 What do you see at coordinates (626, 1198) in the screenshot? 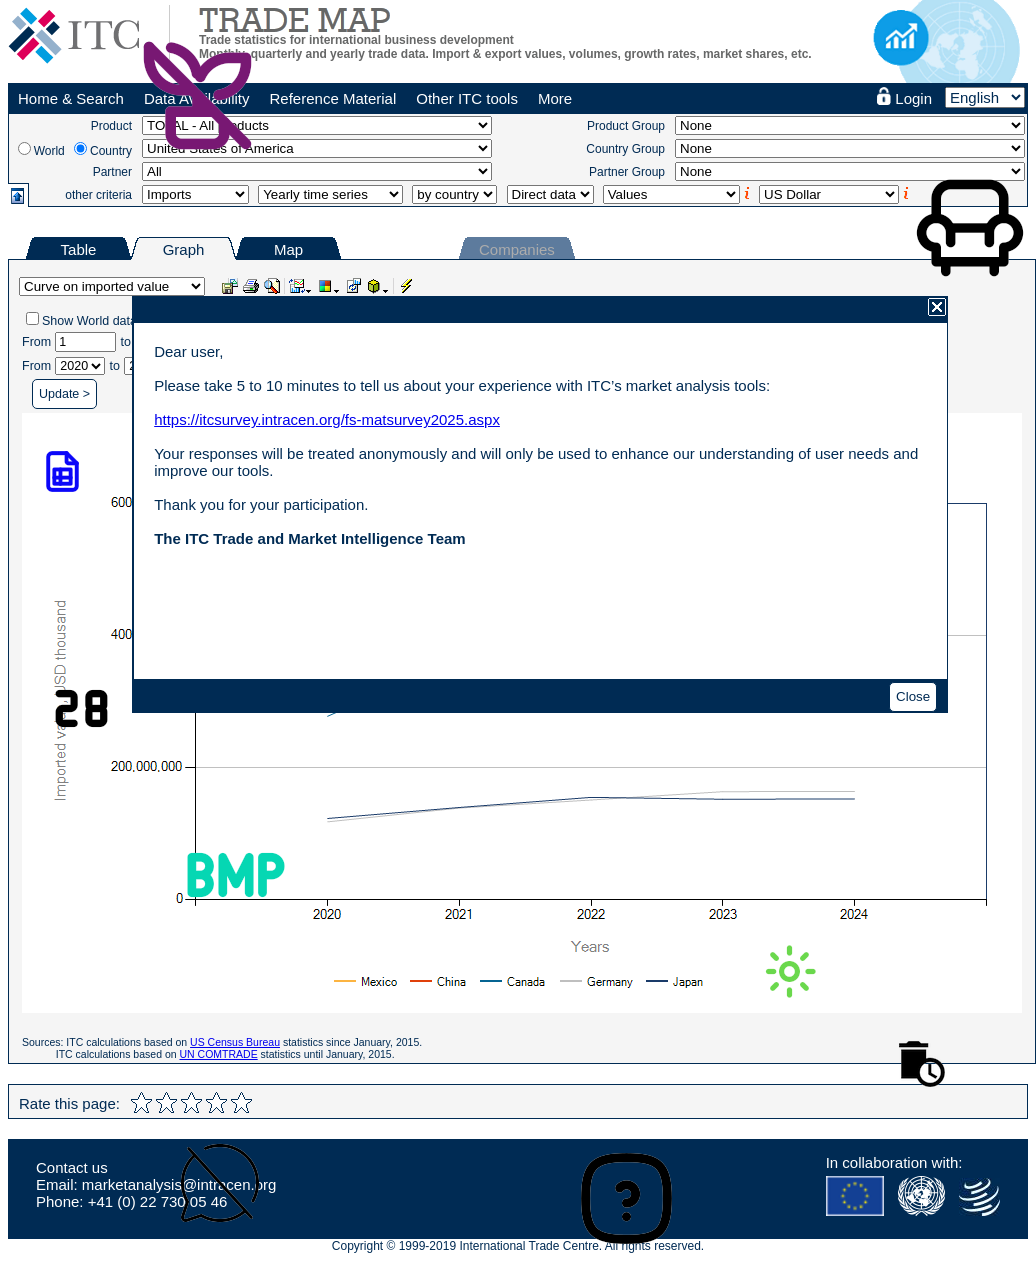
I see `access help or support resources` at bounding box center [626, 1198].